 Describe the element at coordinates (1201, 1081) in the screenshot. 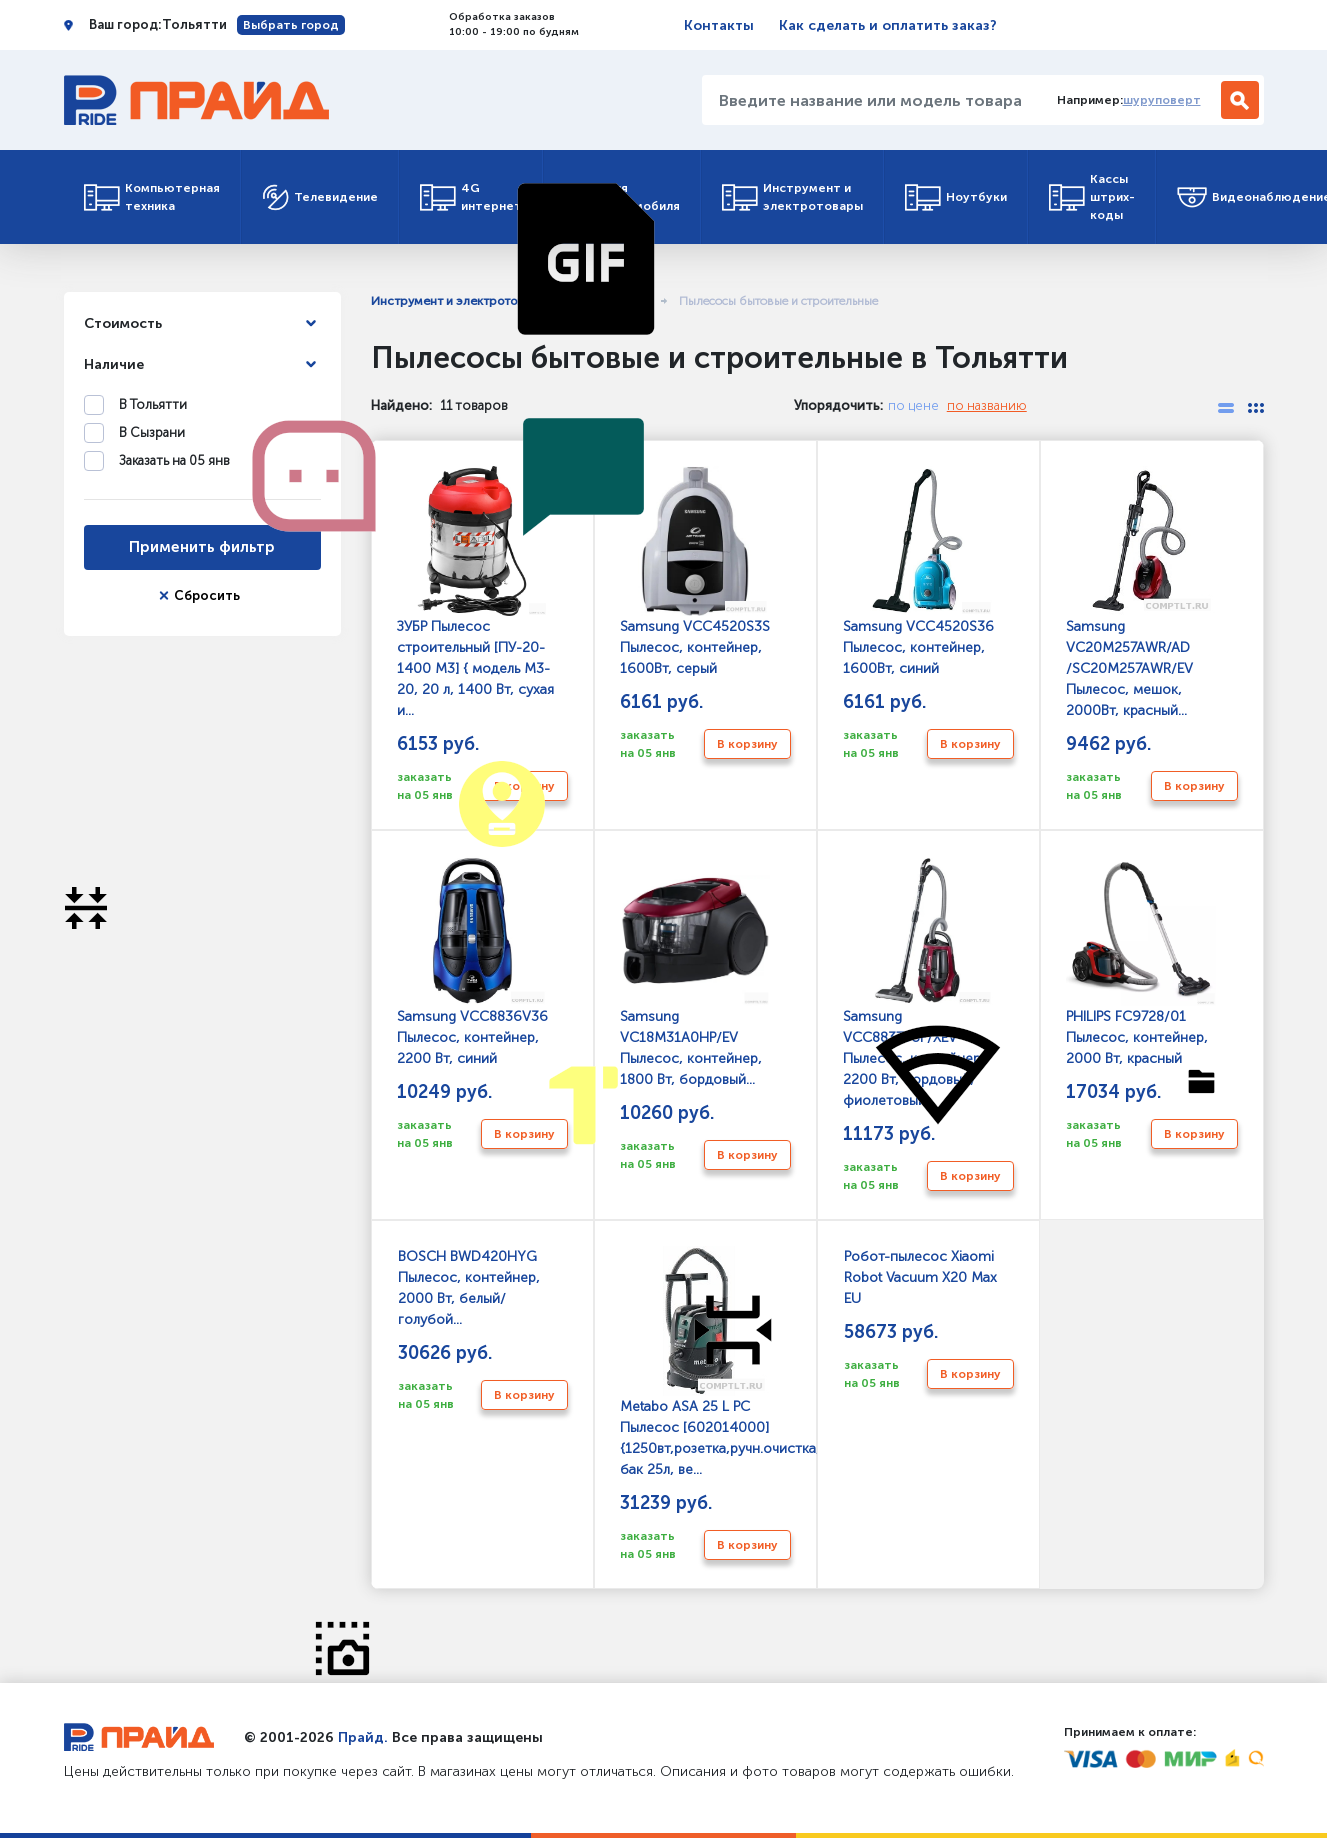

I see `open folder to view files` at that location.